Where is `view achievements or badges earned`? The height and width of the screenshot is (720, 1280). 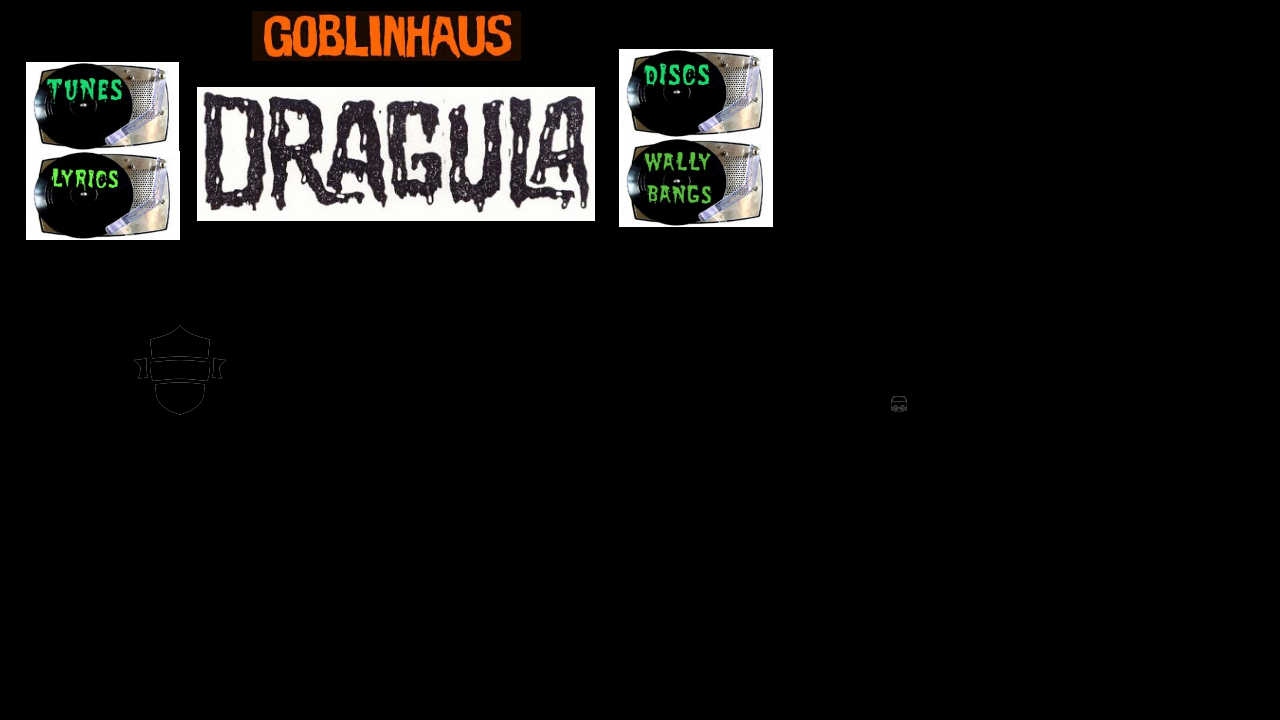
view achievements or badges earned is located at coordinates (180, 370).